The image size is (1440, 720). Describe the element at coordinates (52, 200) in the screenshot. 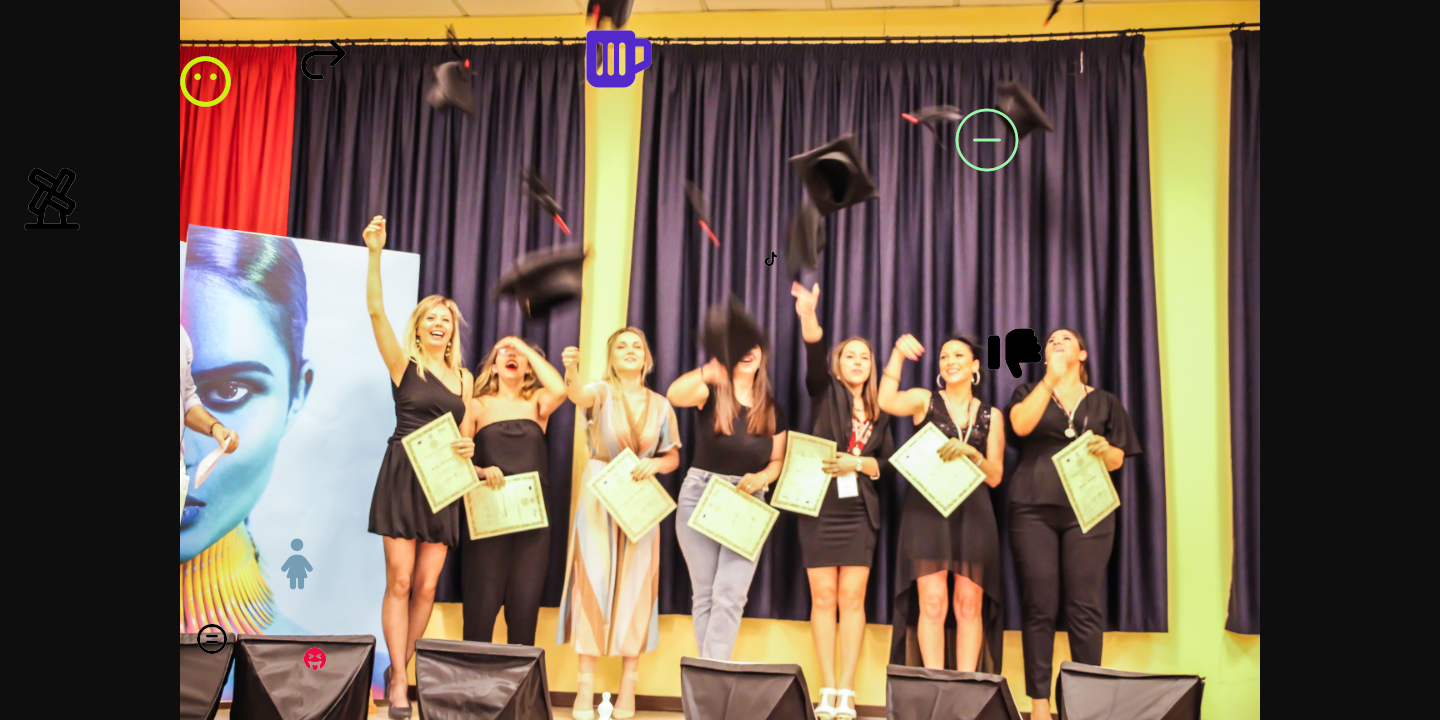

I see `access wind energy or renewable power settings` at that location.